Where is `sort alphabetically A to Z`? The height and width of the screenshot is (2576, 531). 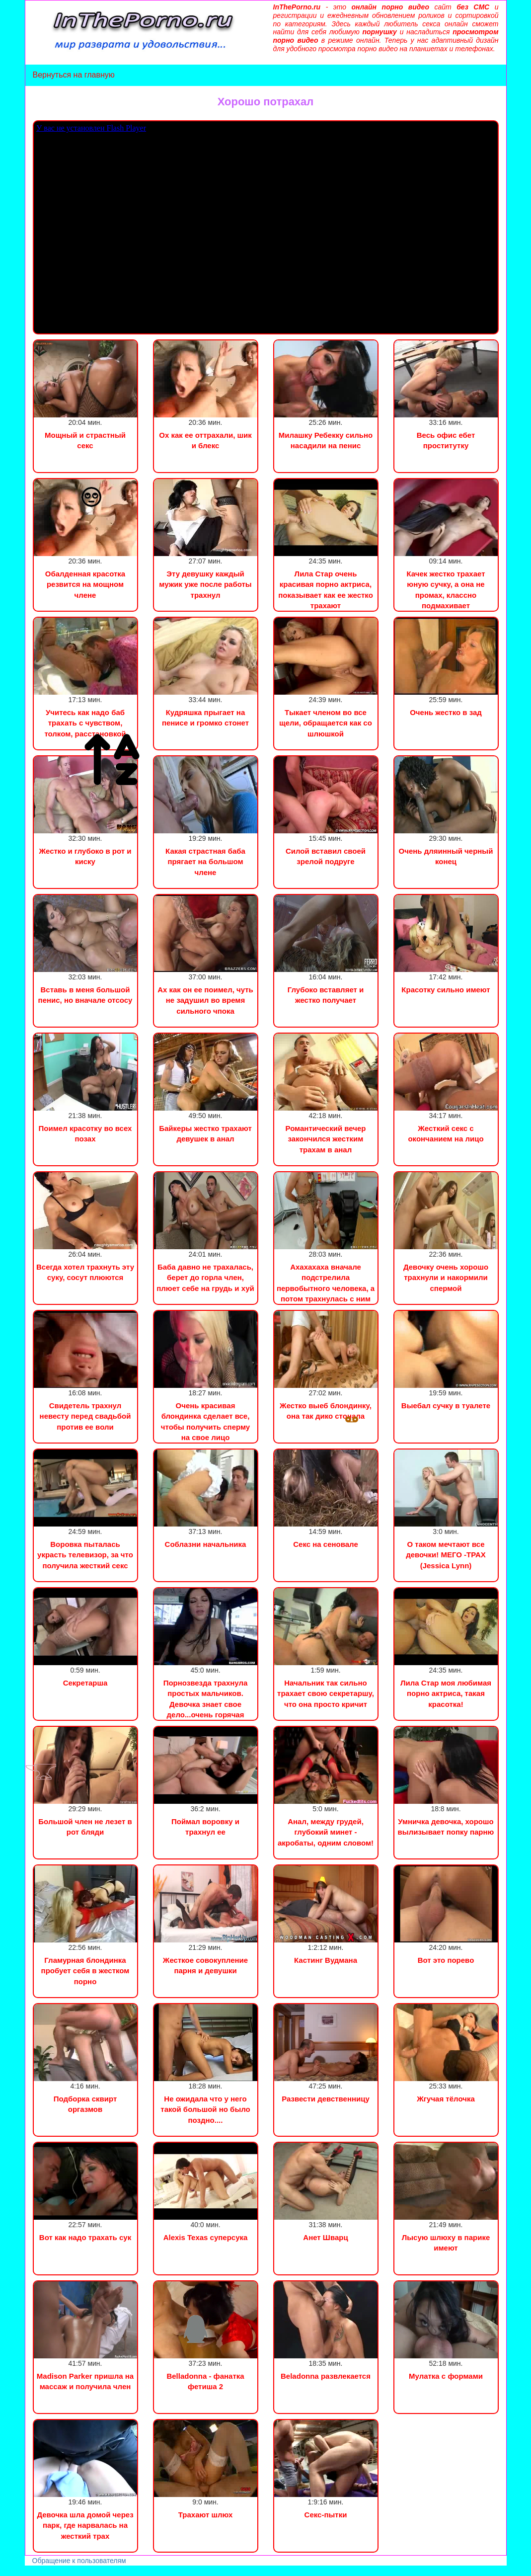
sort alphabetically A to Z is located at coordinates (112, 759).